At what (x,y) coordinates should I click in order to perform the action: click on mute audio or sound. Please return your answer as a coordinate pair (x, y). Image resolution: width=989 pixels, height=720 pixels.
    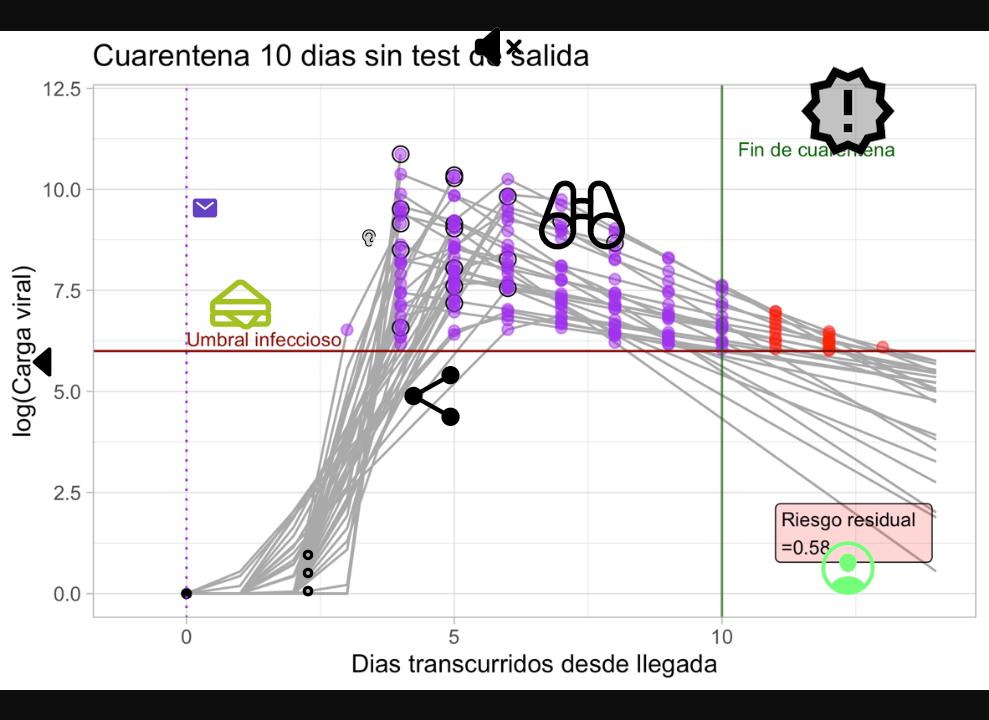
    Looking at the image, I should click on (500, 47).